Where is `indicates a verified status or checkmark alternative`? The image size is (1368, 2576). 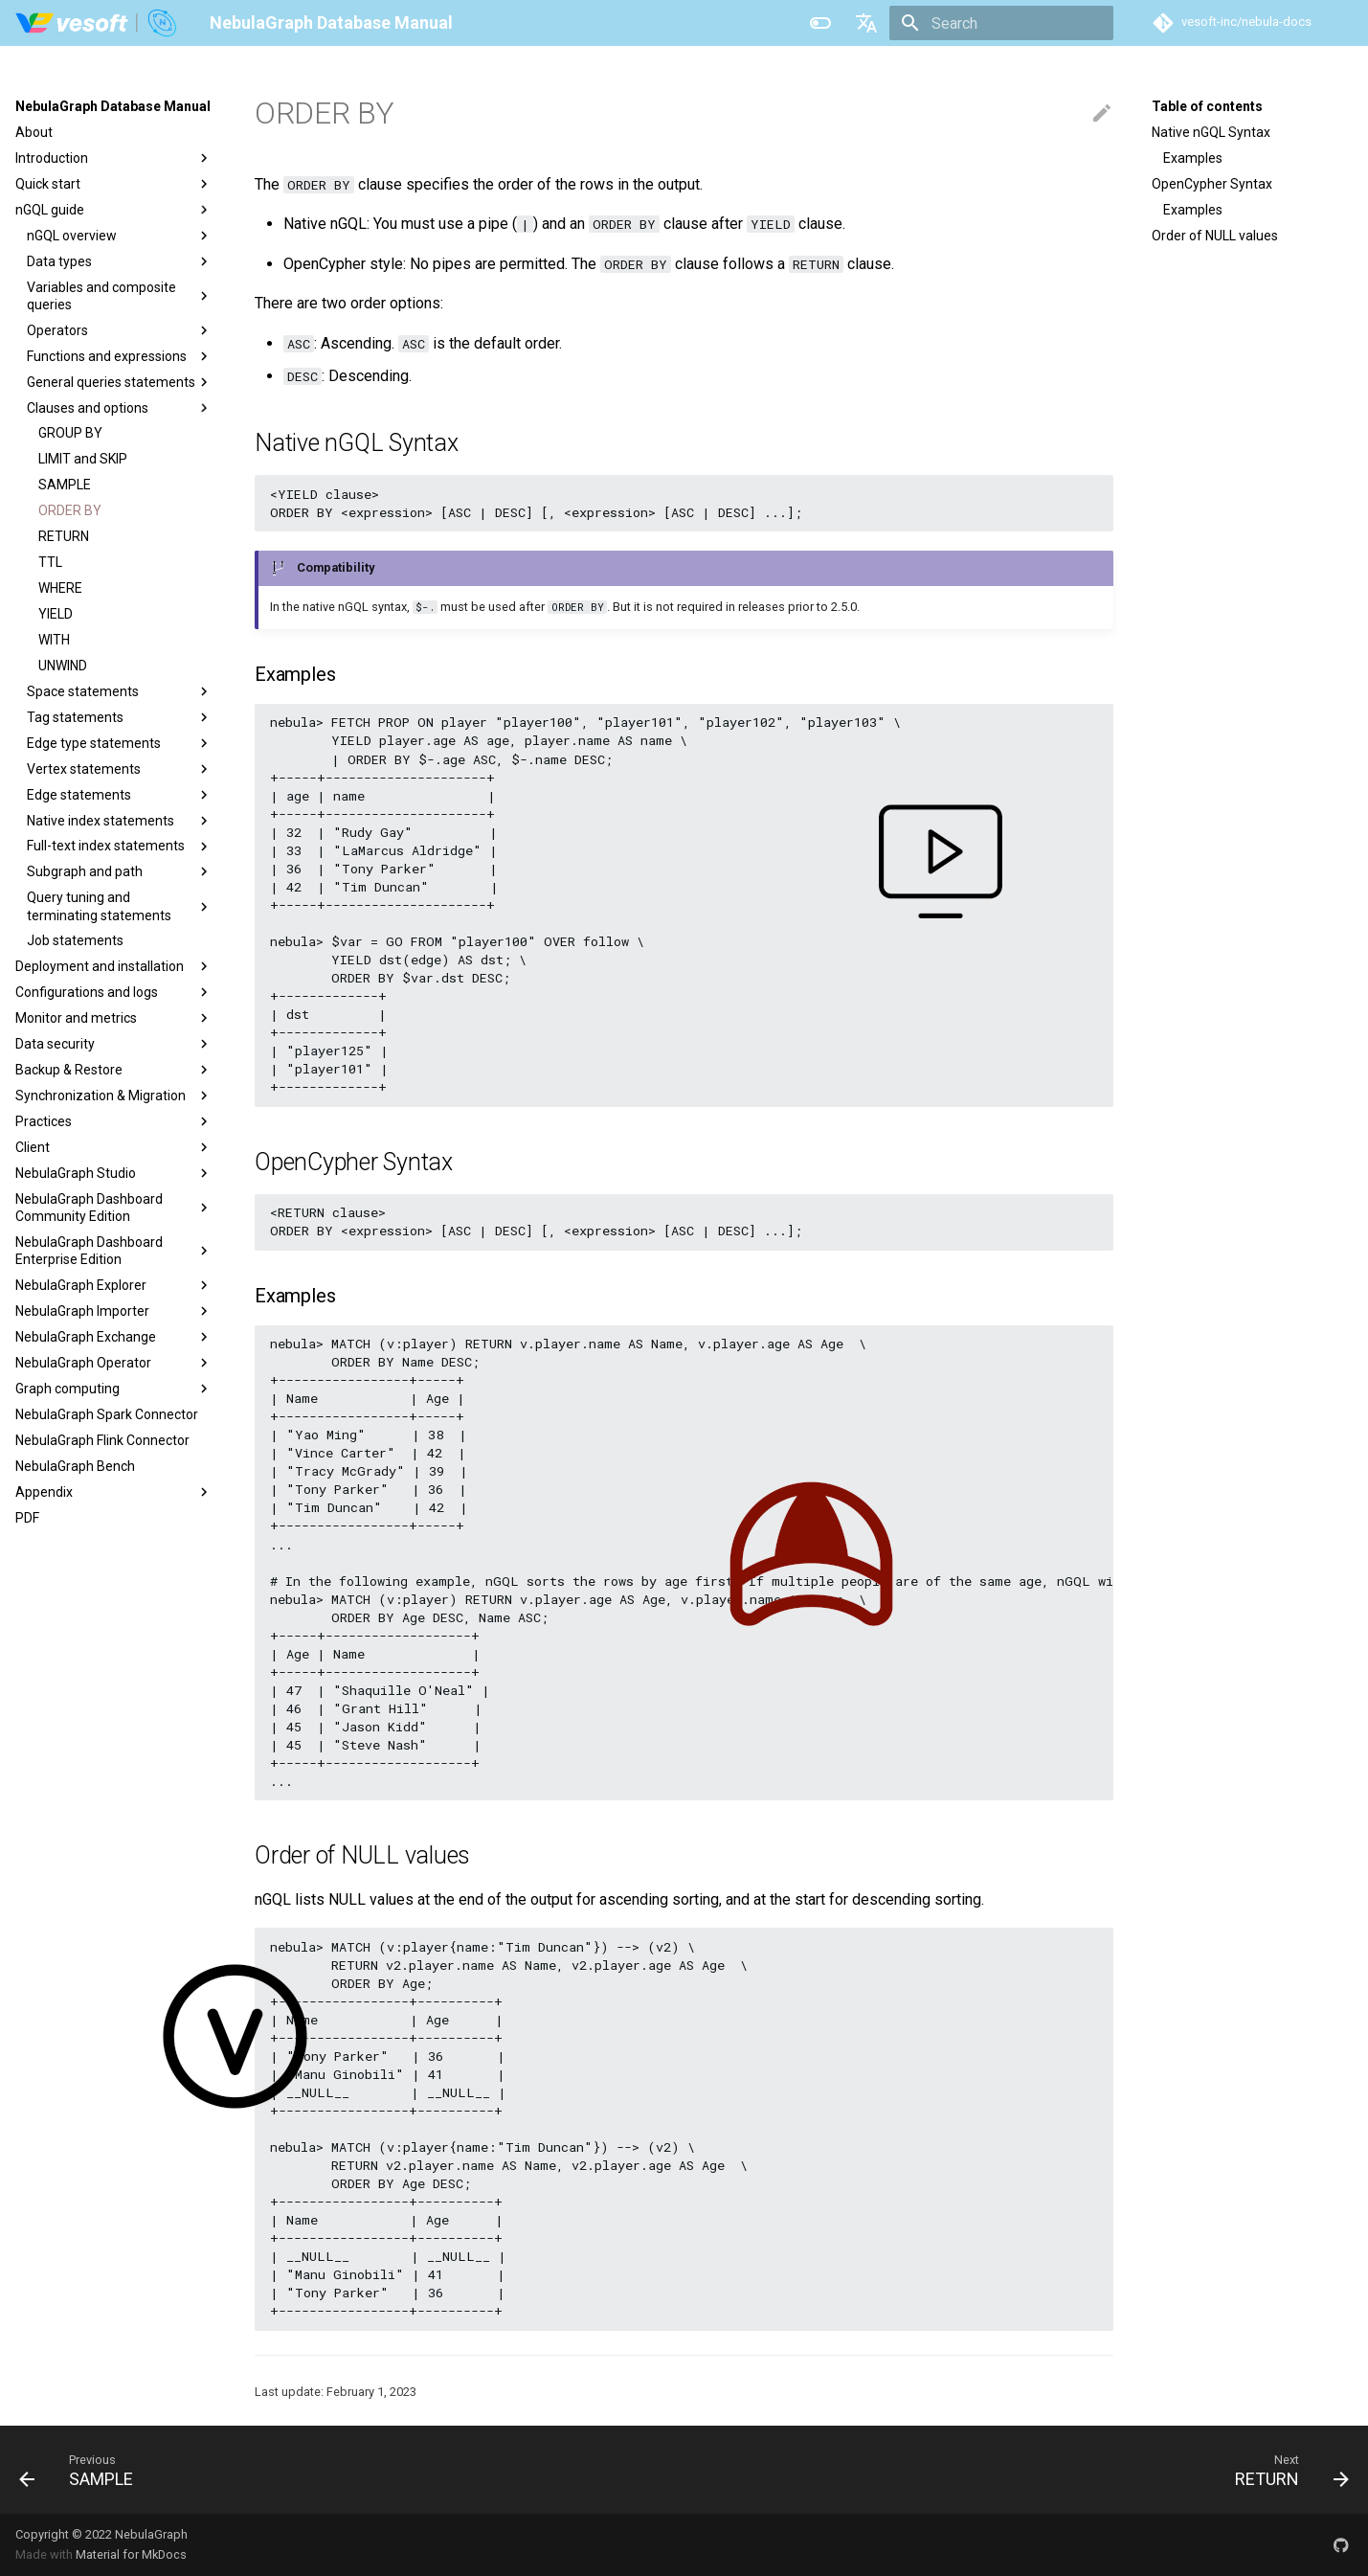
indicates a verified status or checkmark alternative is located at coordinates (235, 2036).